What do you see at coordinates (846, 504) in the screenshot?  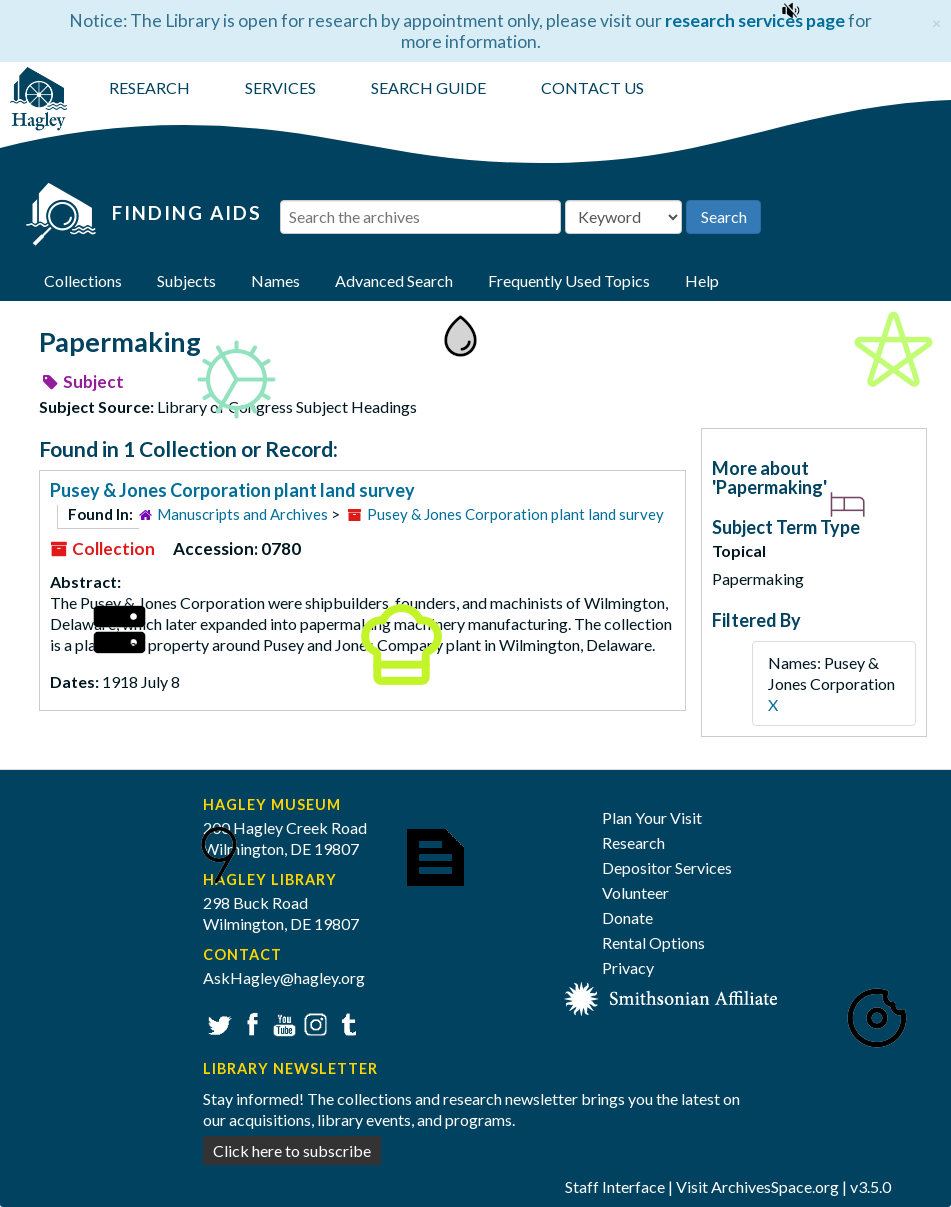 I see `view accommodation or hotel options` at bounding box center [846, 504].